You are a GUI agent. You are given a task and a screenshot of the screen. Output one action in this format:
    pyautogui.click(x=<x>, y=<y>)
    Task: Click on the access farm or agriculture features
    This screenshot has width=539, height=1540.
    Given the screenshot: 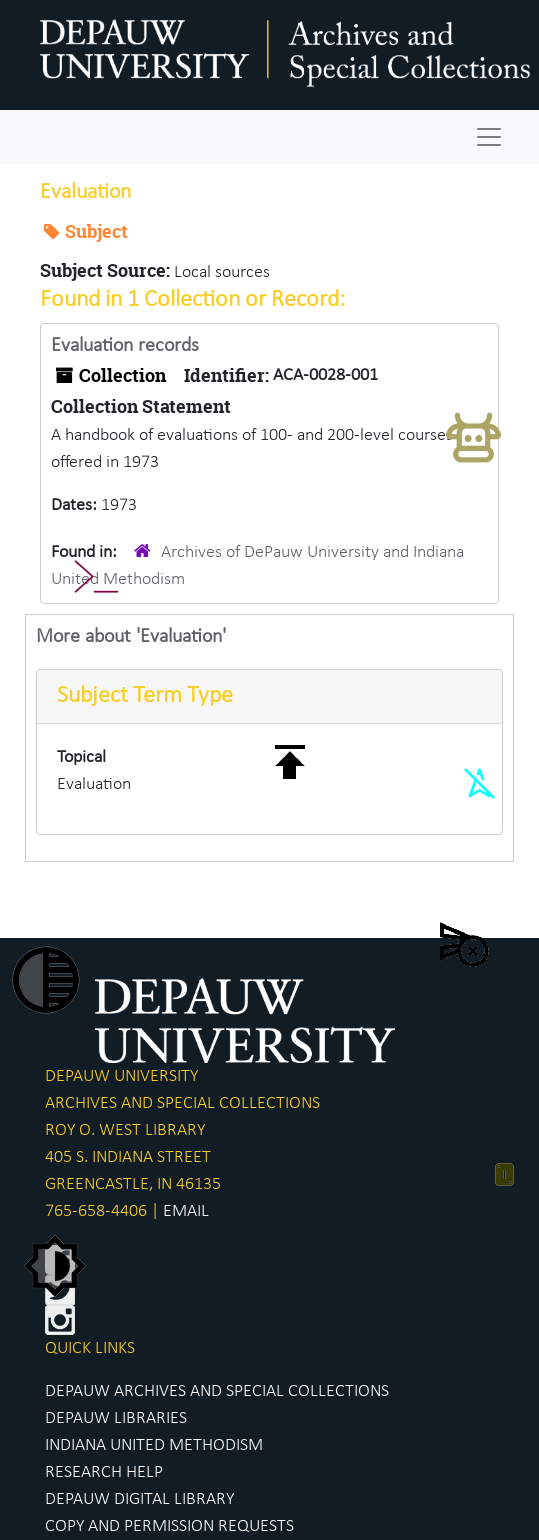 What is the action you would take?
    pyautogui.click(x=473, y=438)
    